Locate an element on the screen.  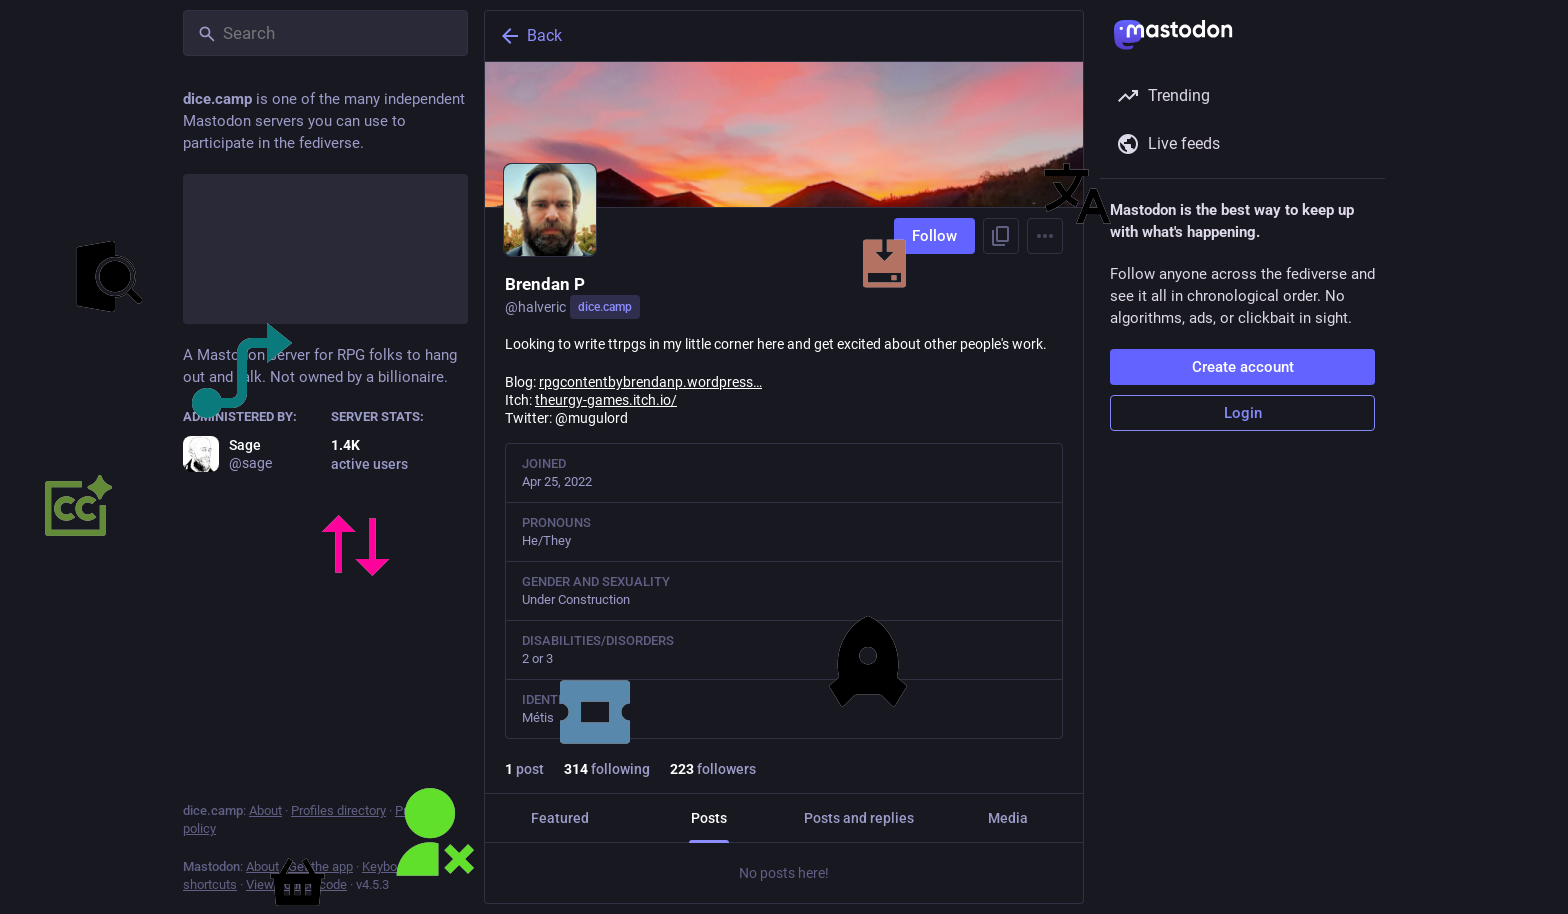
launch or deploy an application is located at coordinates (868, 660).